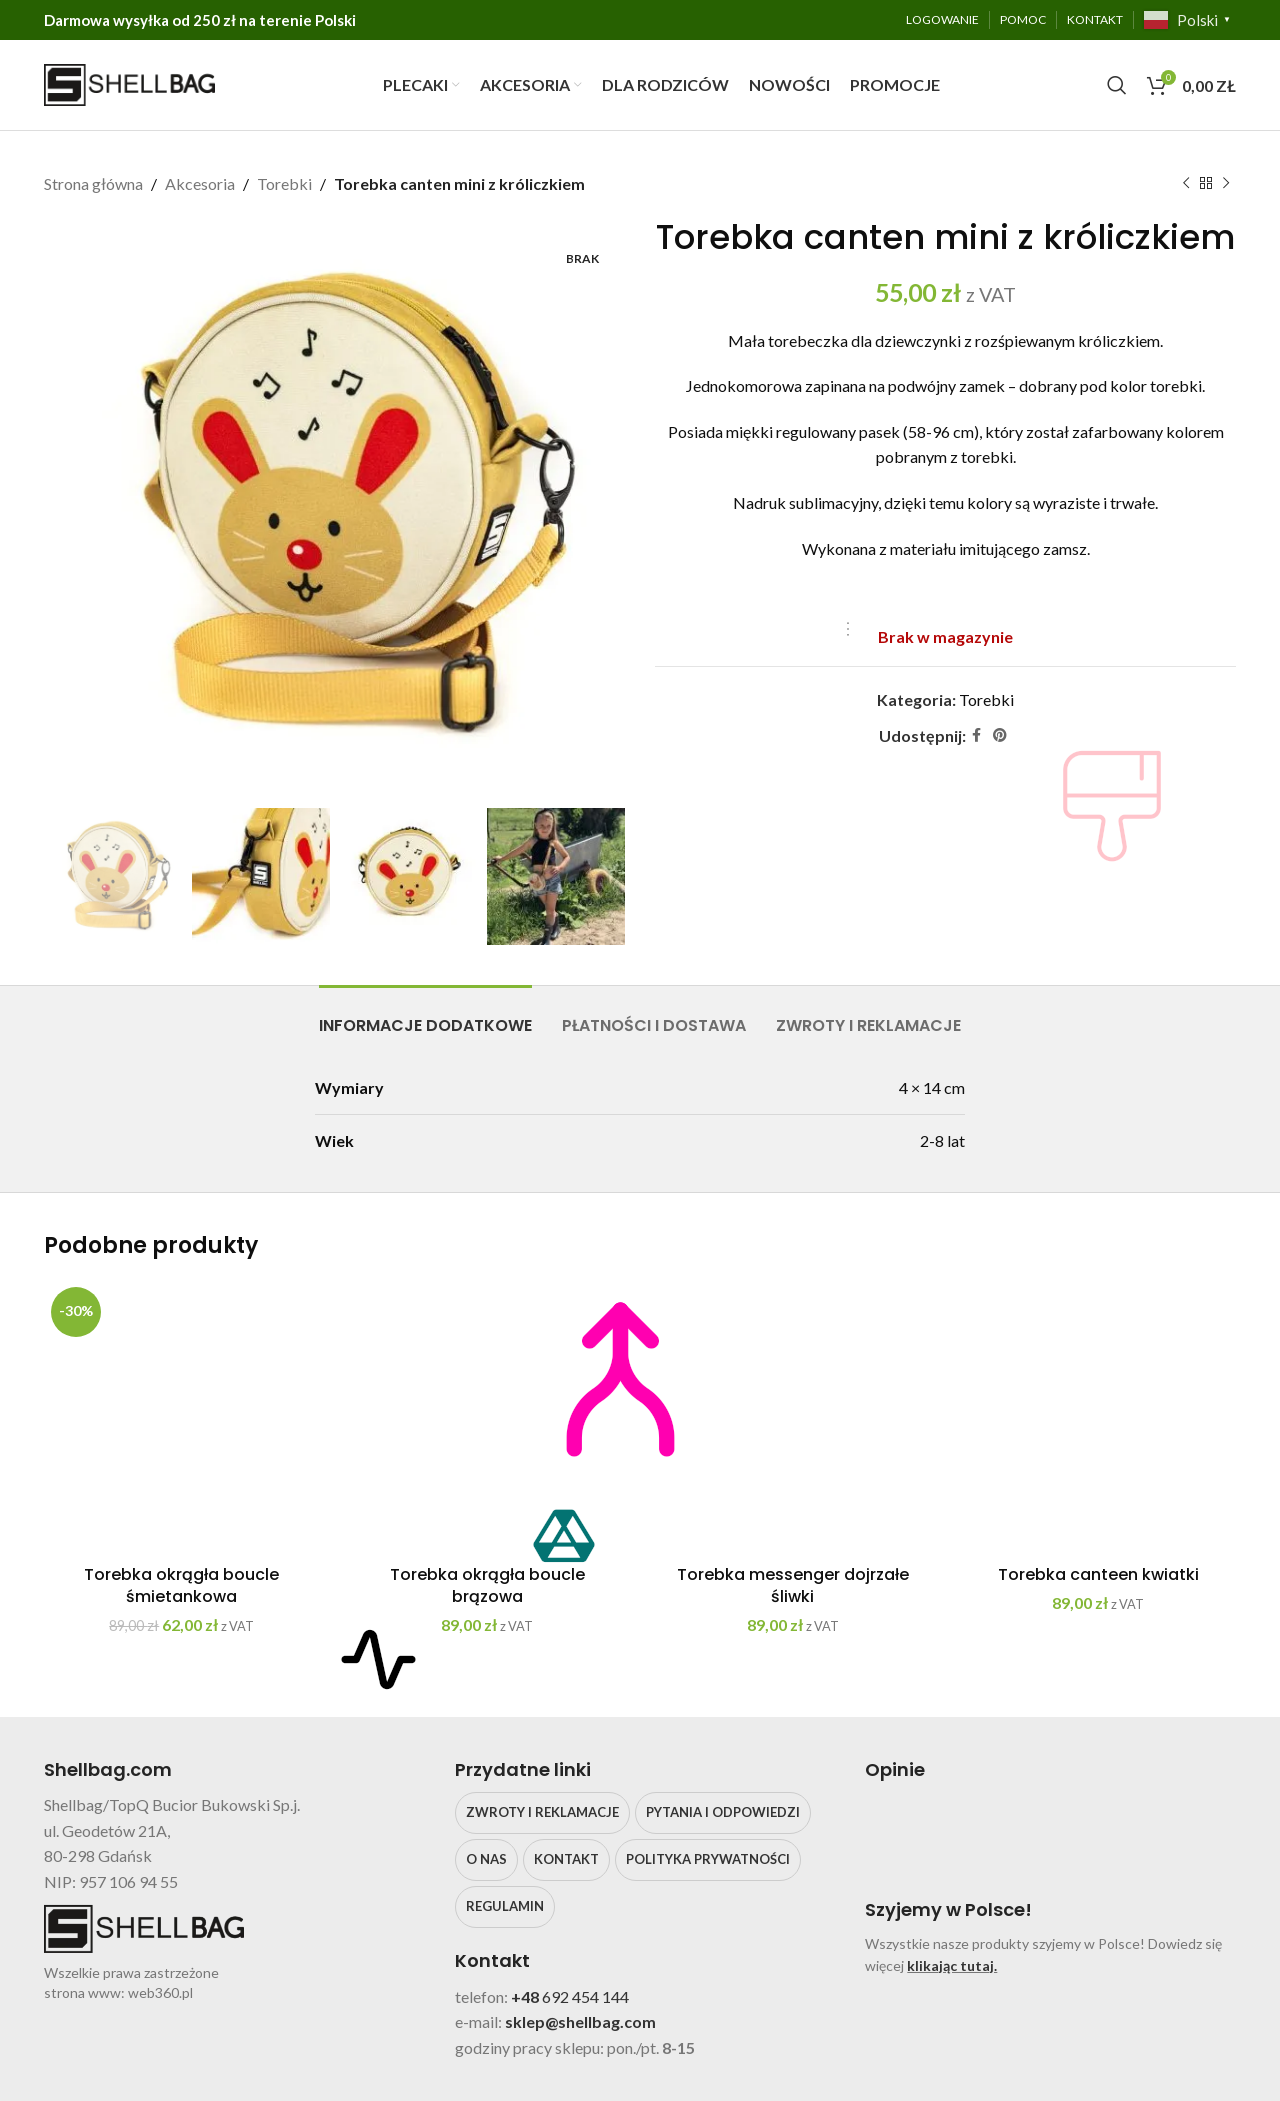 This screenshot has height=2101, width=1280. What do you see at coordinates (620, 1379) in the screenshot?
I see `merge branches or paths together` at bounding box center [620, 1379].